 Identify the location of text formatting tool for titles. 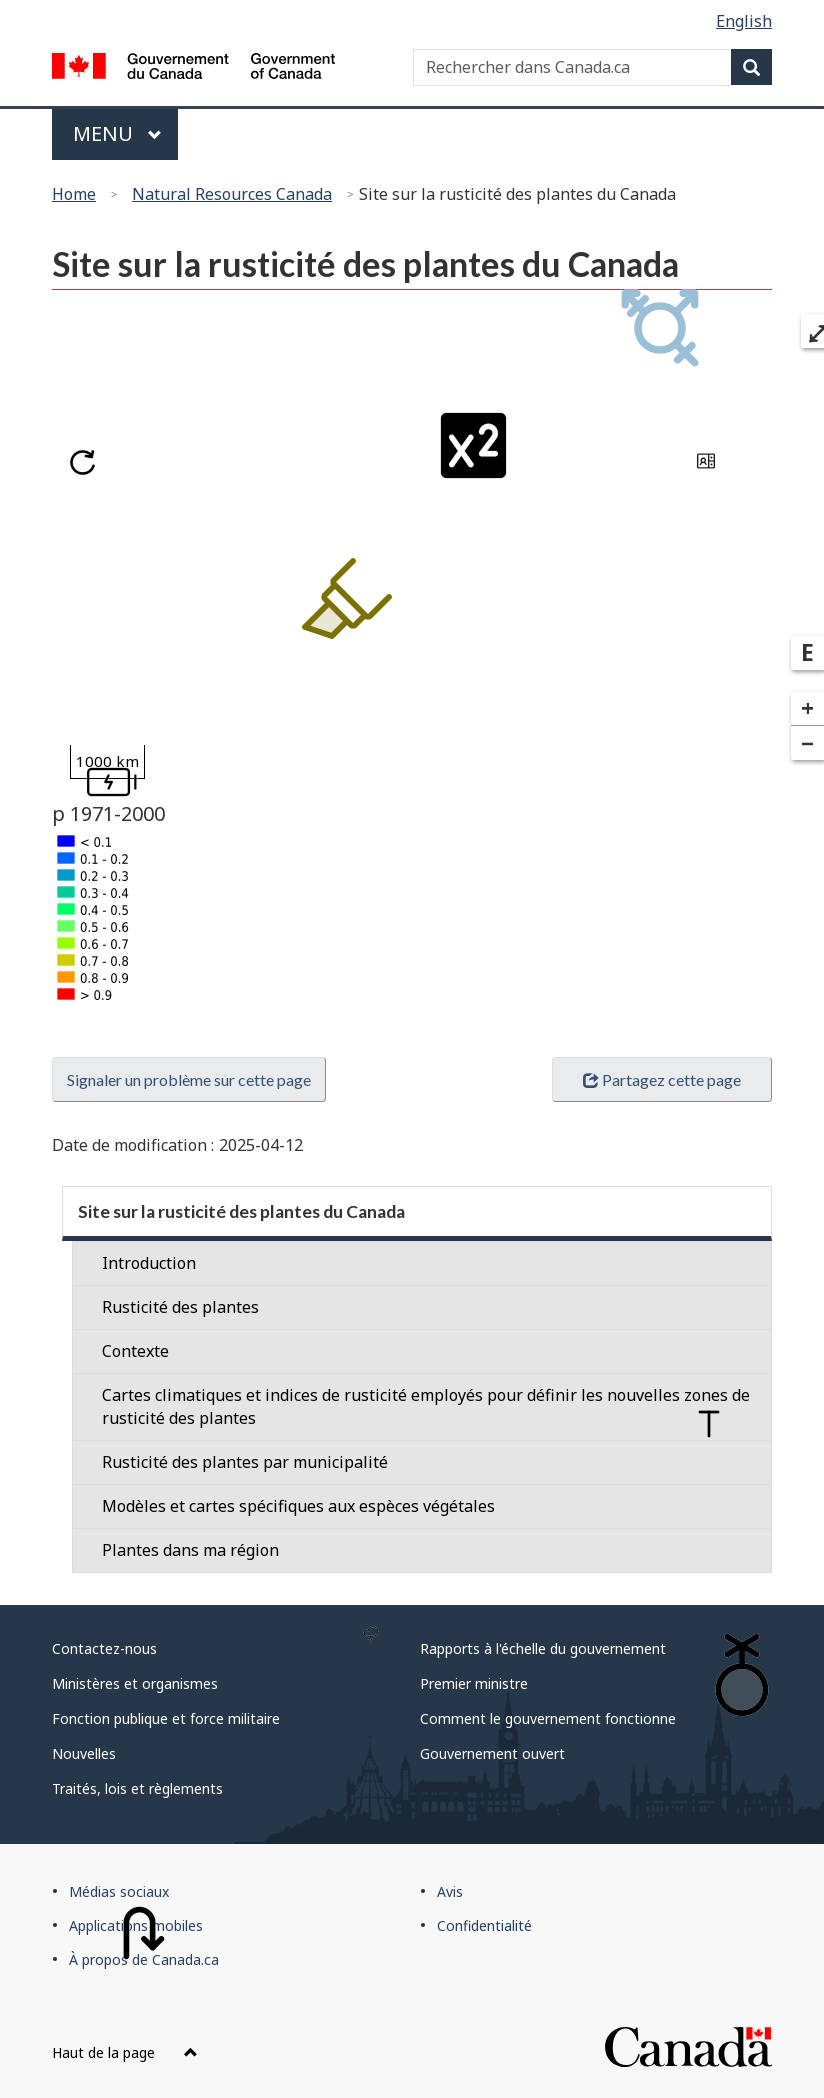
(709, 1424).